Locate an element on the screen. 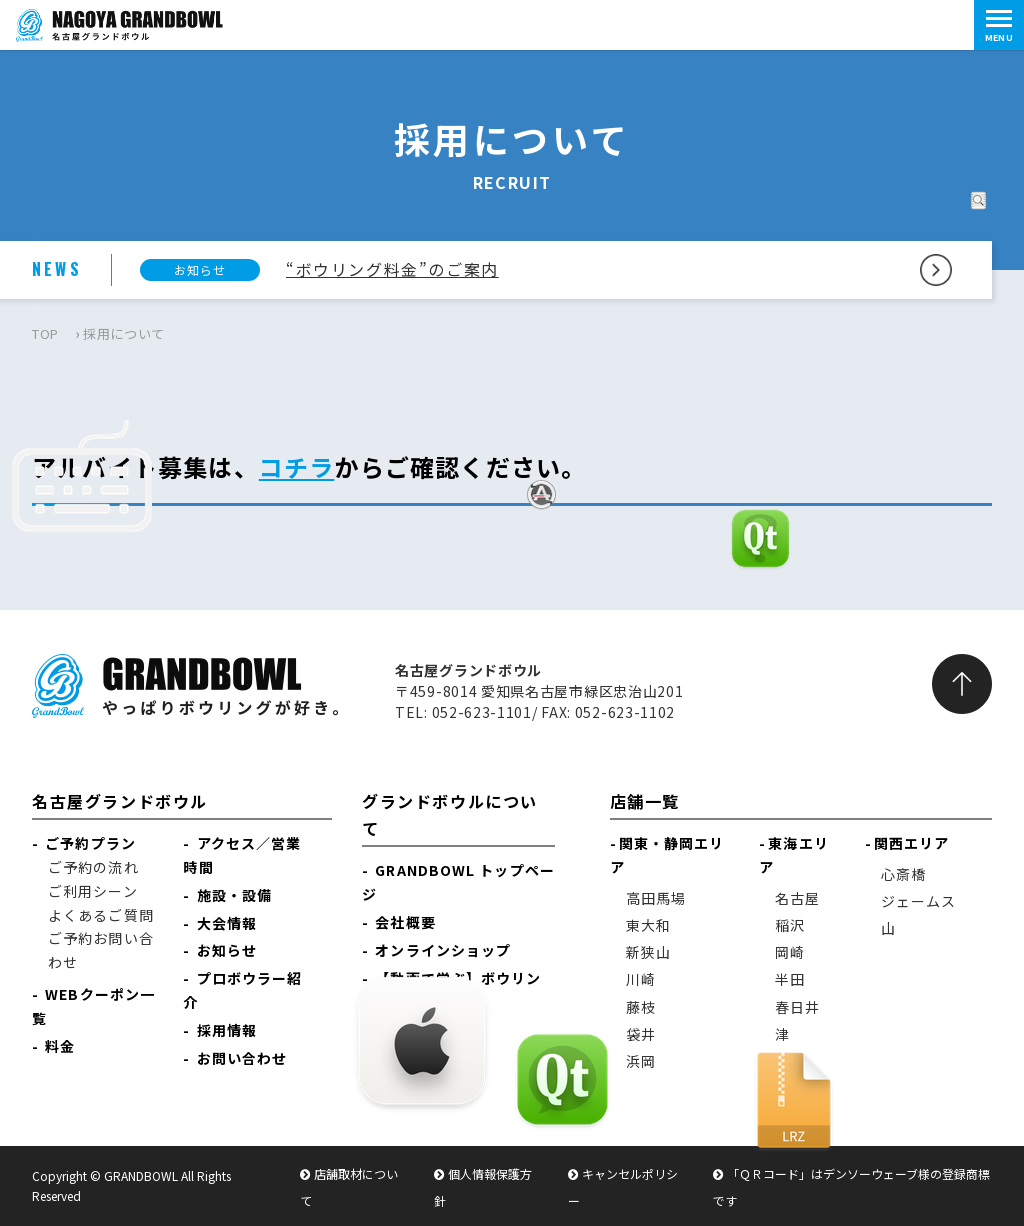 The image size is (1024, 1226). open the system logs application is located at coordinates (978, 200).